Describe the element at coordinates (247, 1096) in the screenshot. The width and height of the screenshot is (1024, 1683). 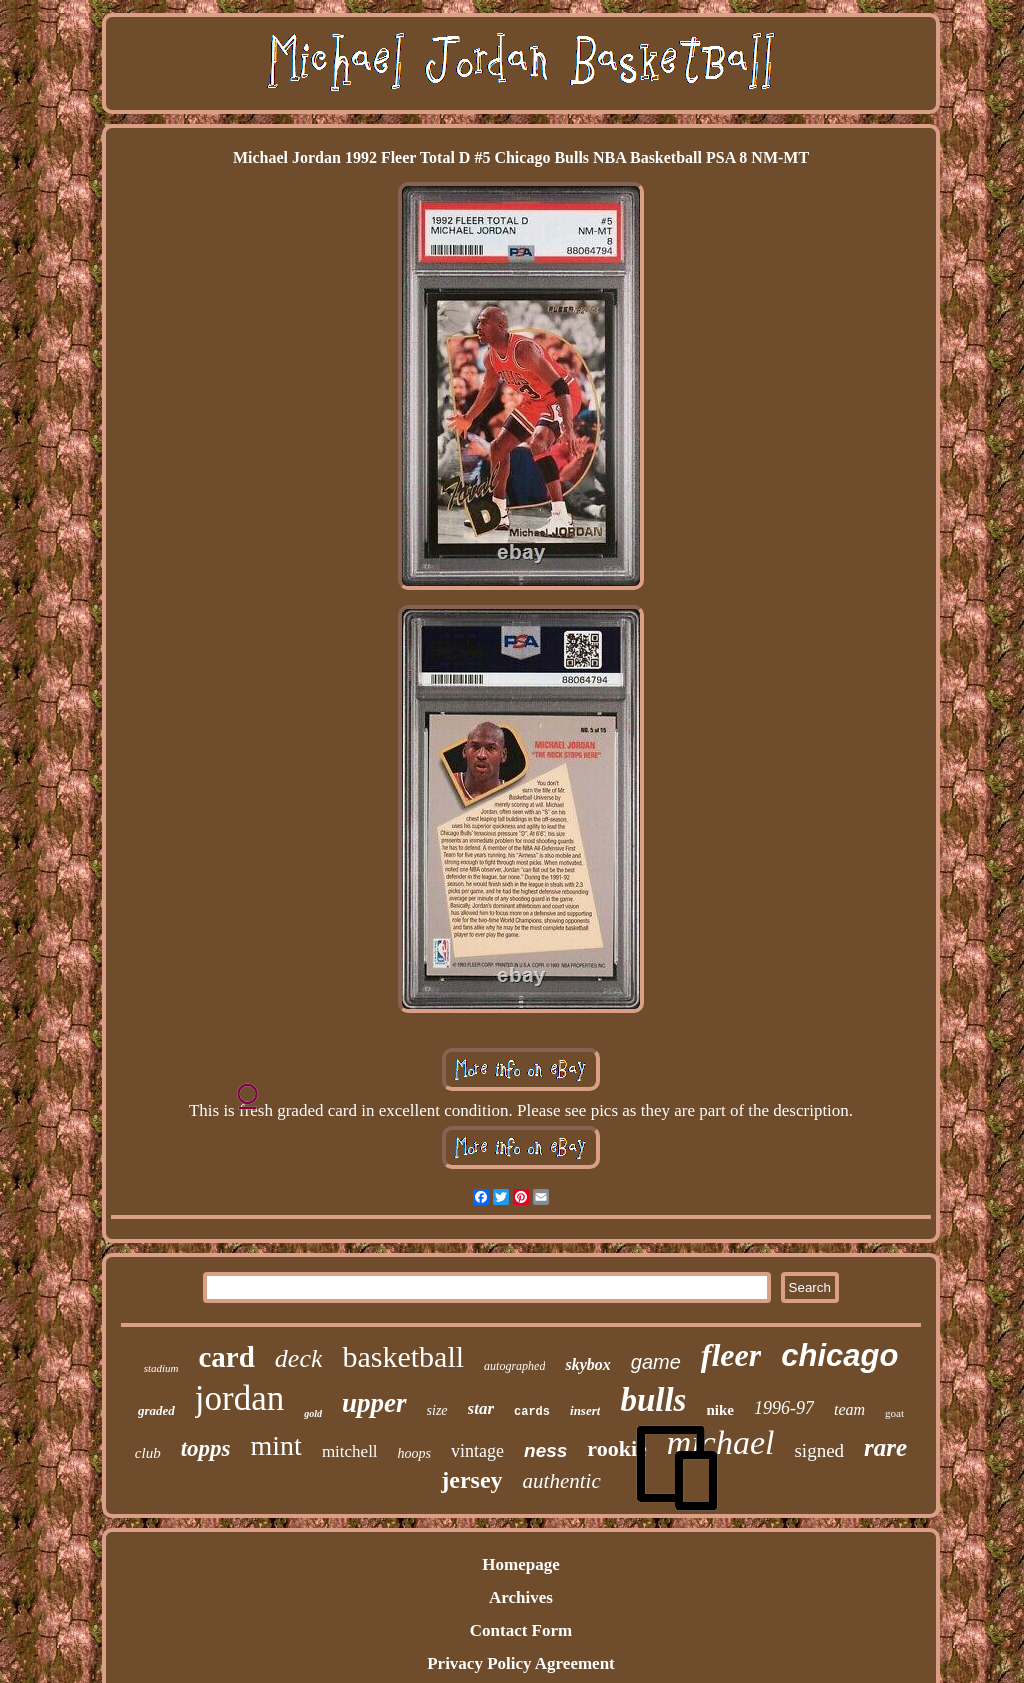
I see `view user profile` at that location.